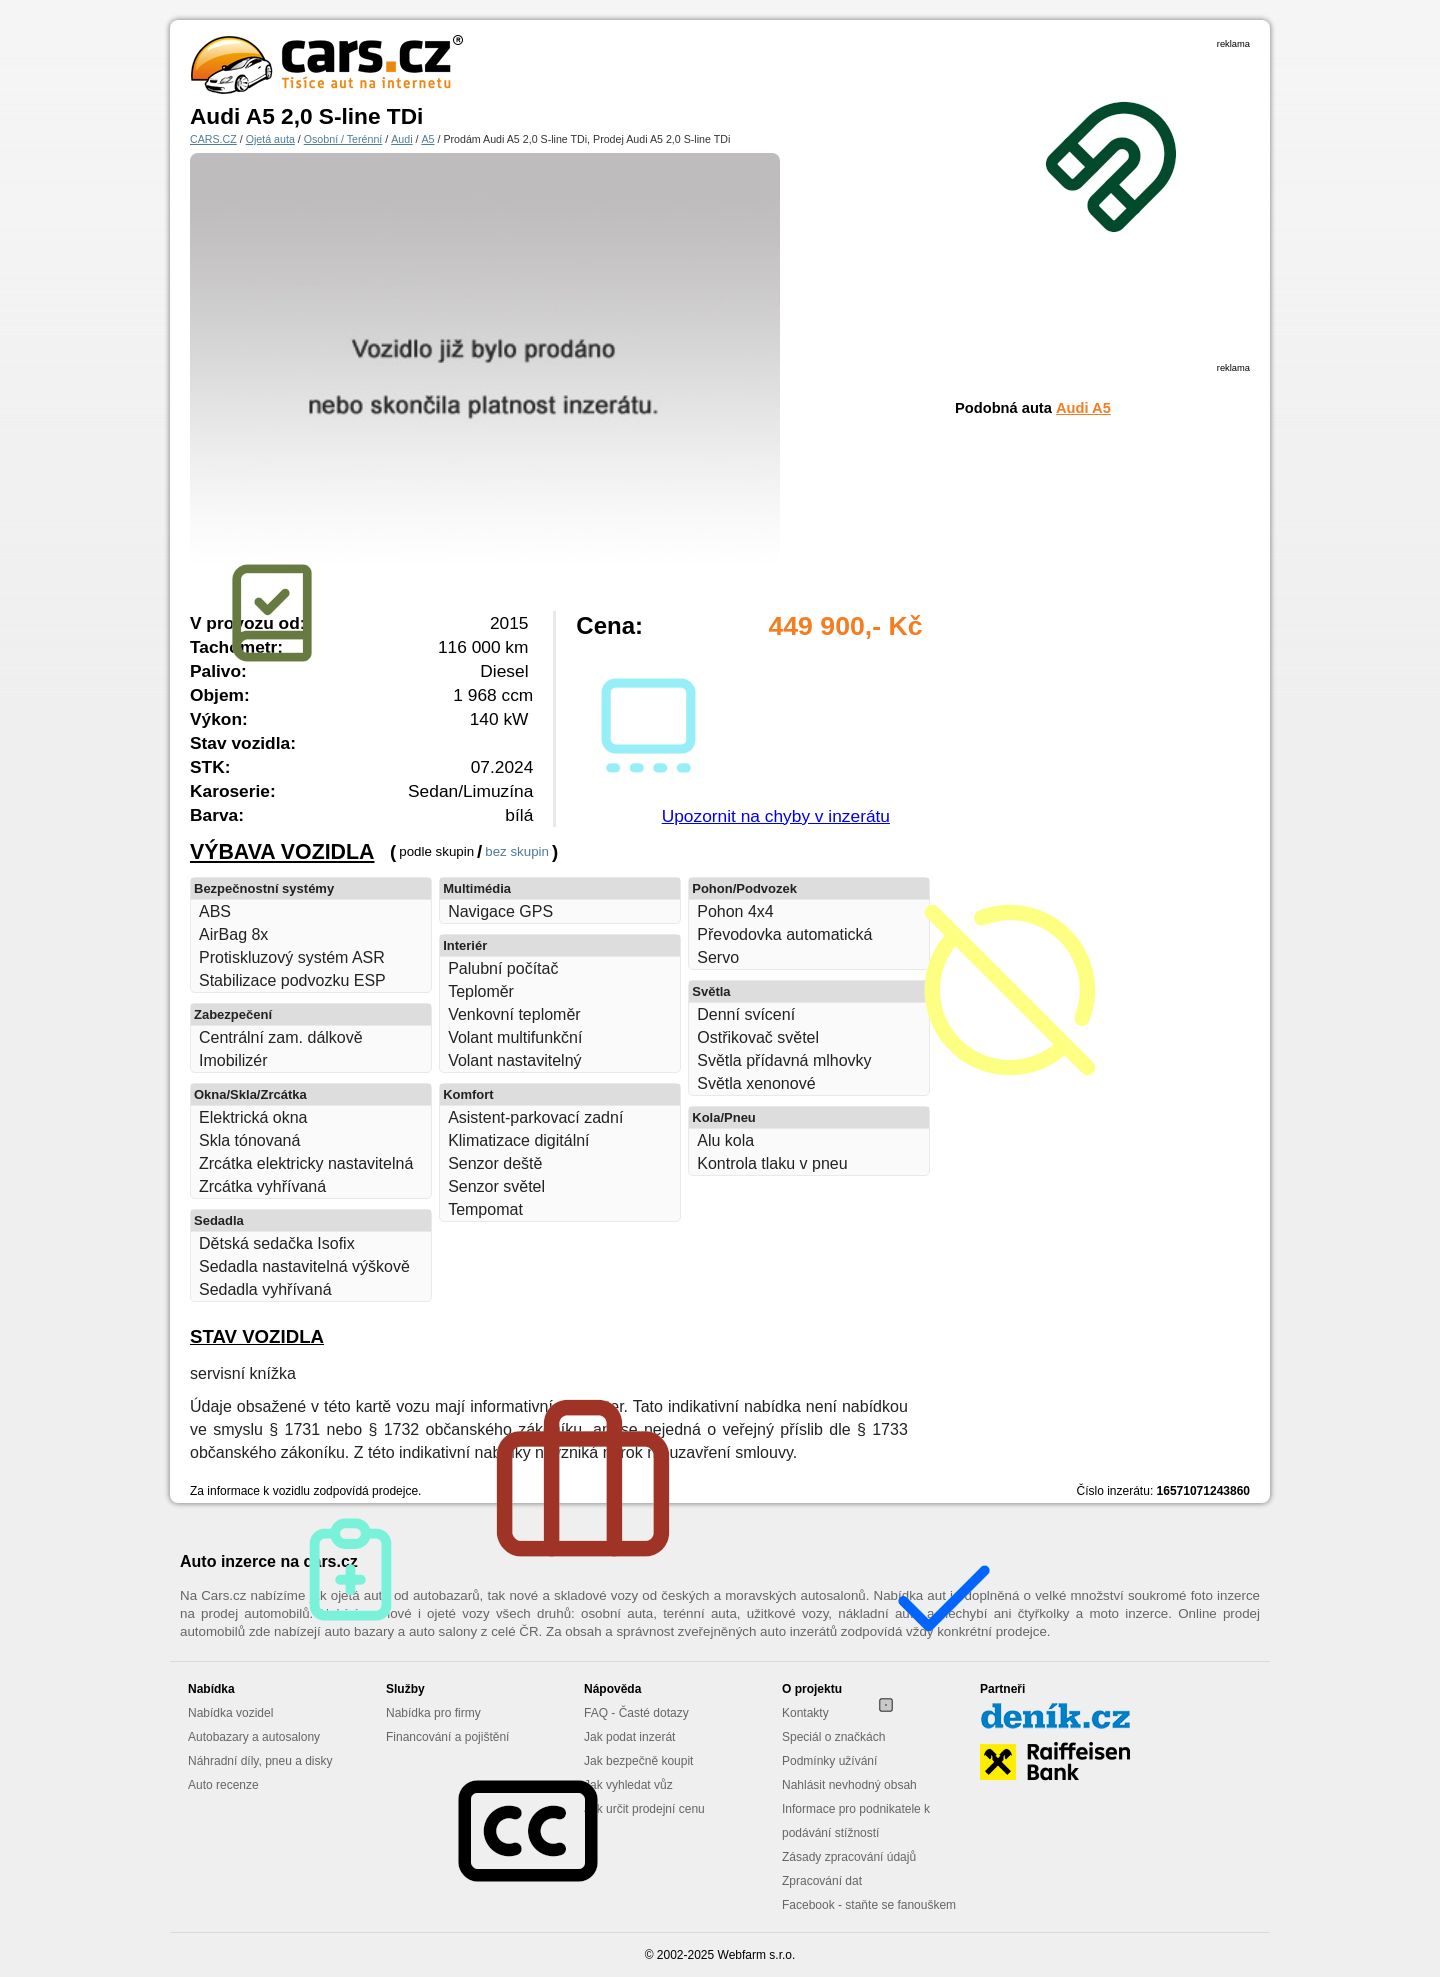  Describe the element at coordinates (944, 1601) in the screenshot. I see `confirm or submit an action` at that location.